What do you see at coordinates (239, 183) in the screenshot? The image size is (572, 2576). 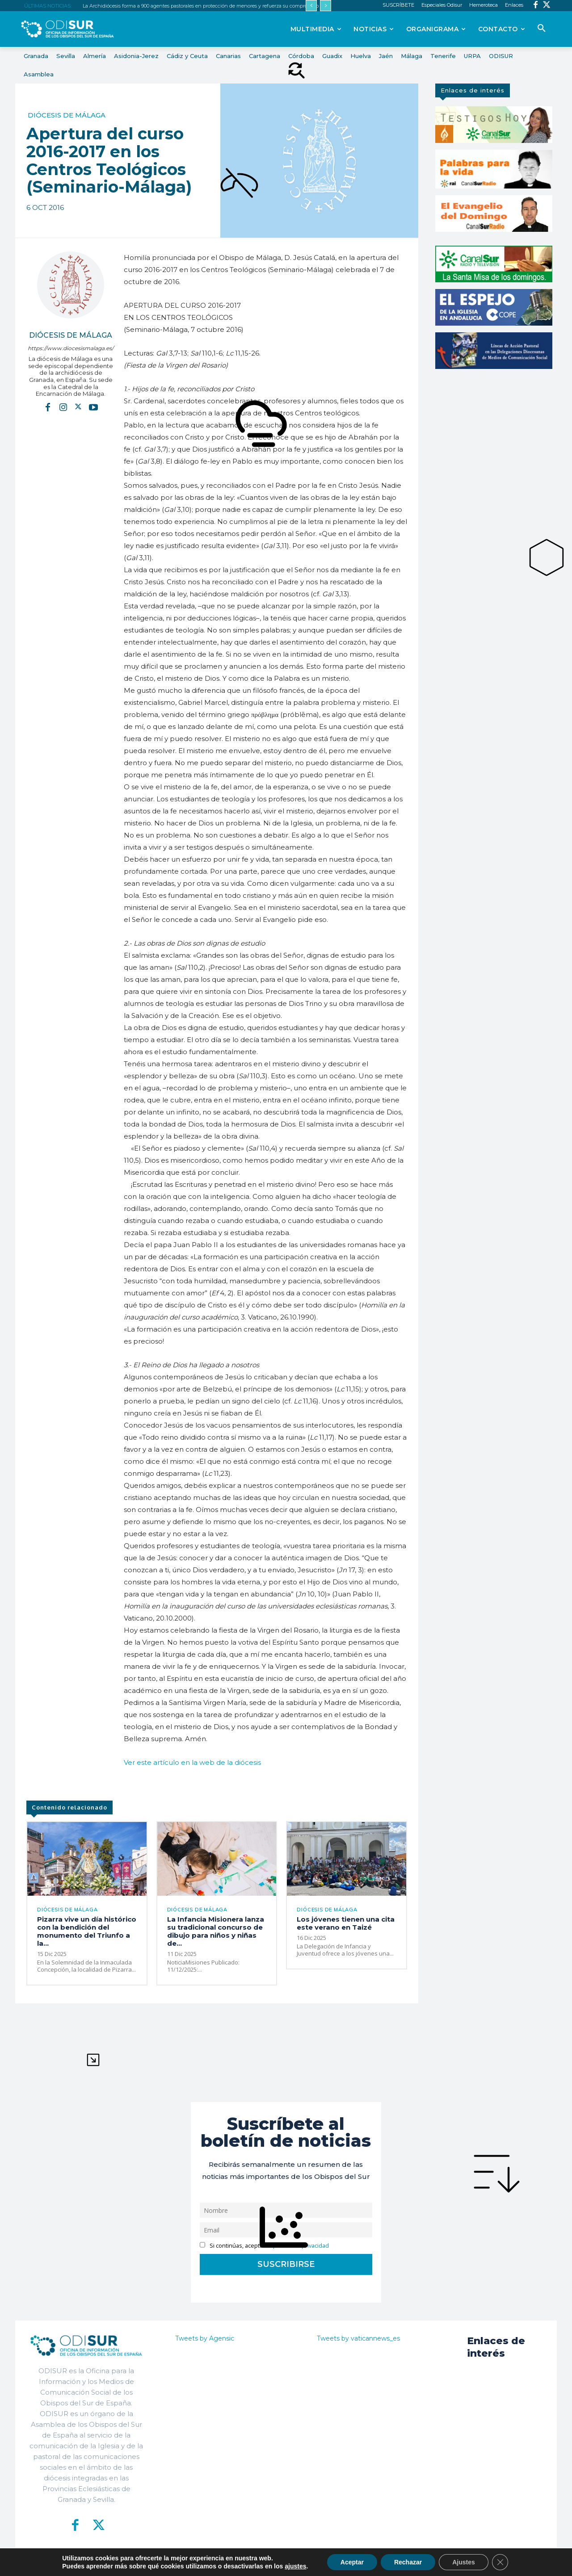 I see `end or decline a phone call` at bounding box center [239, 183].